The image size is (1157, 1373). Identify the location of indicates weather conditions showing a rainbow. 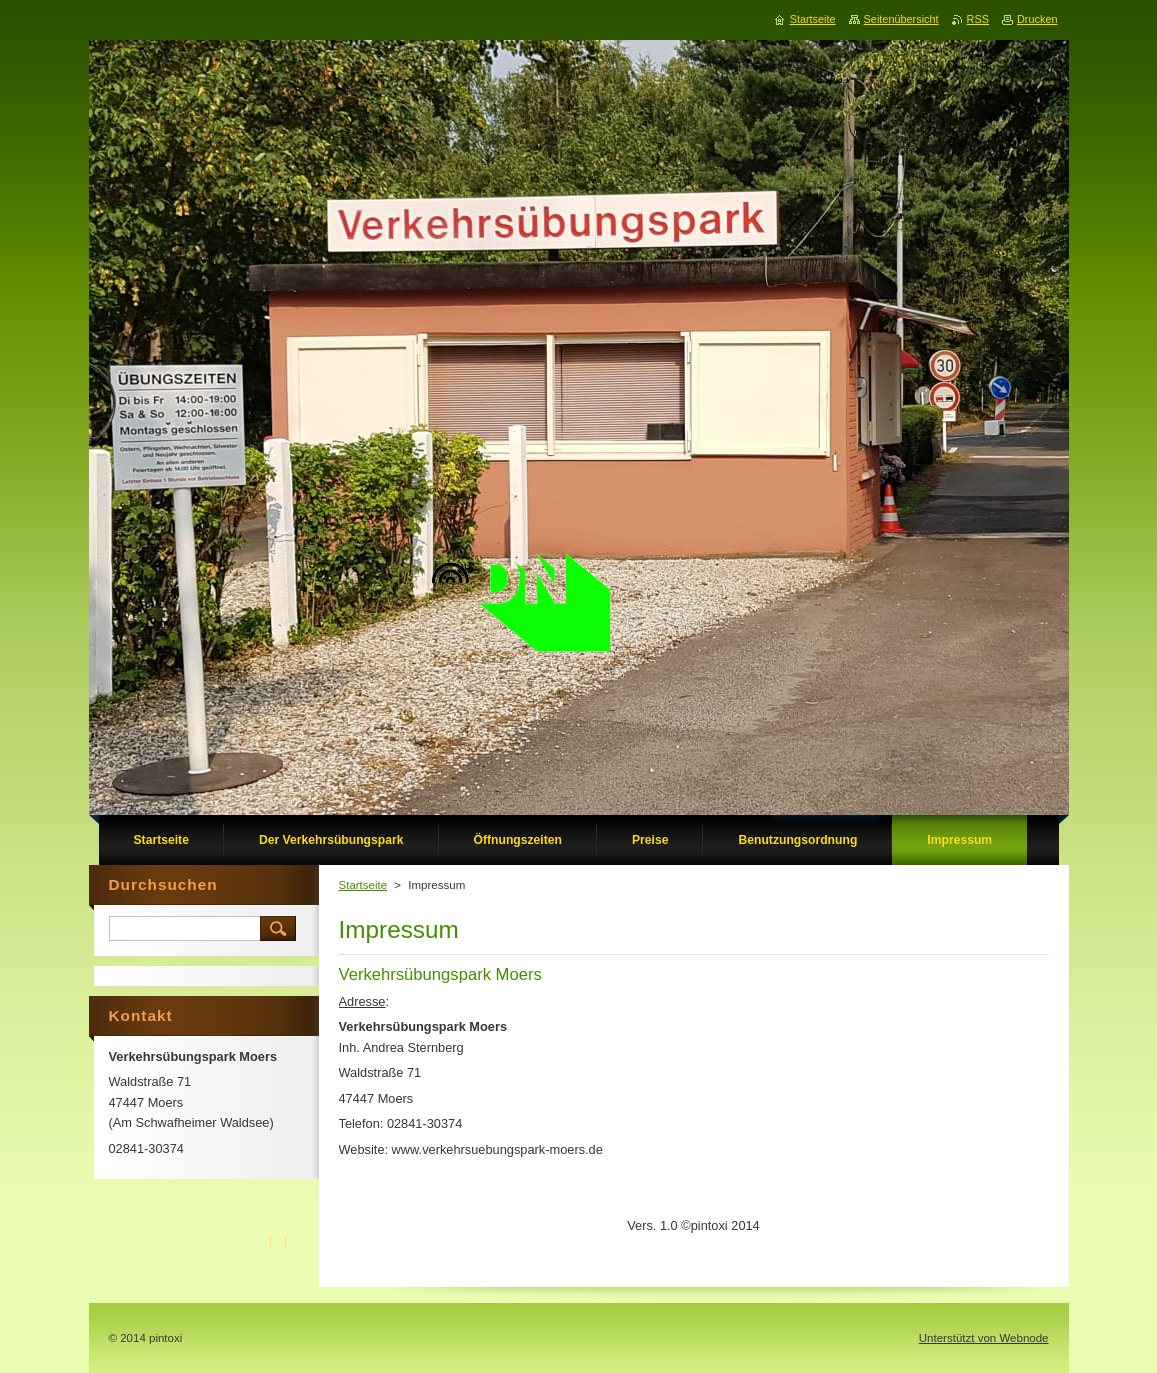
(450, 574).